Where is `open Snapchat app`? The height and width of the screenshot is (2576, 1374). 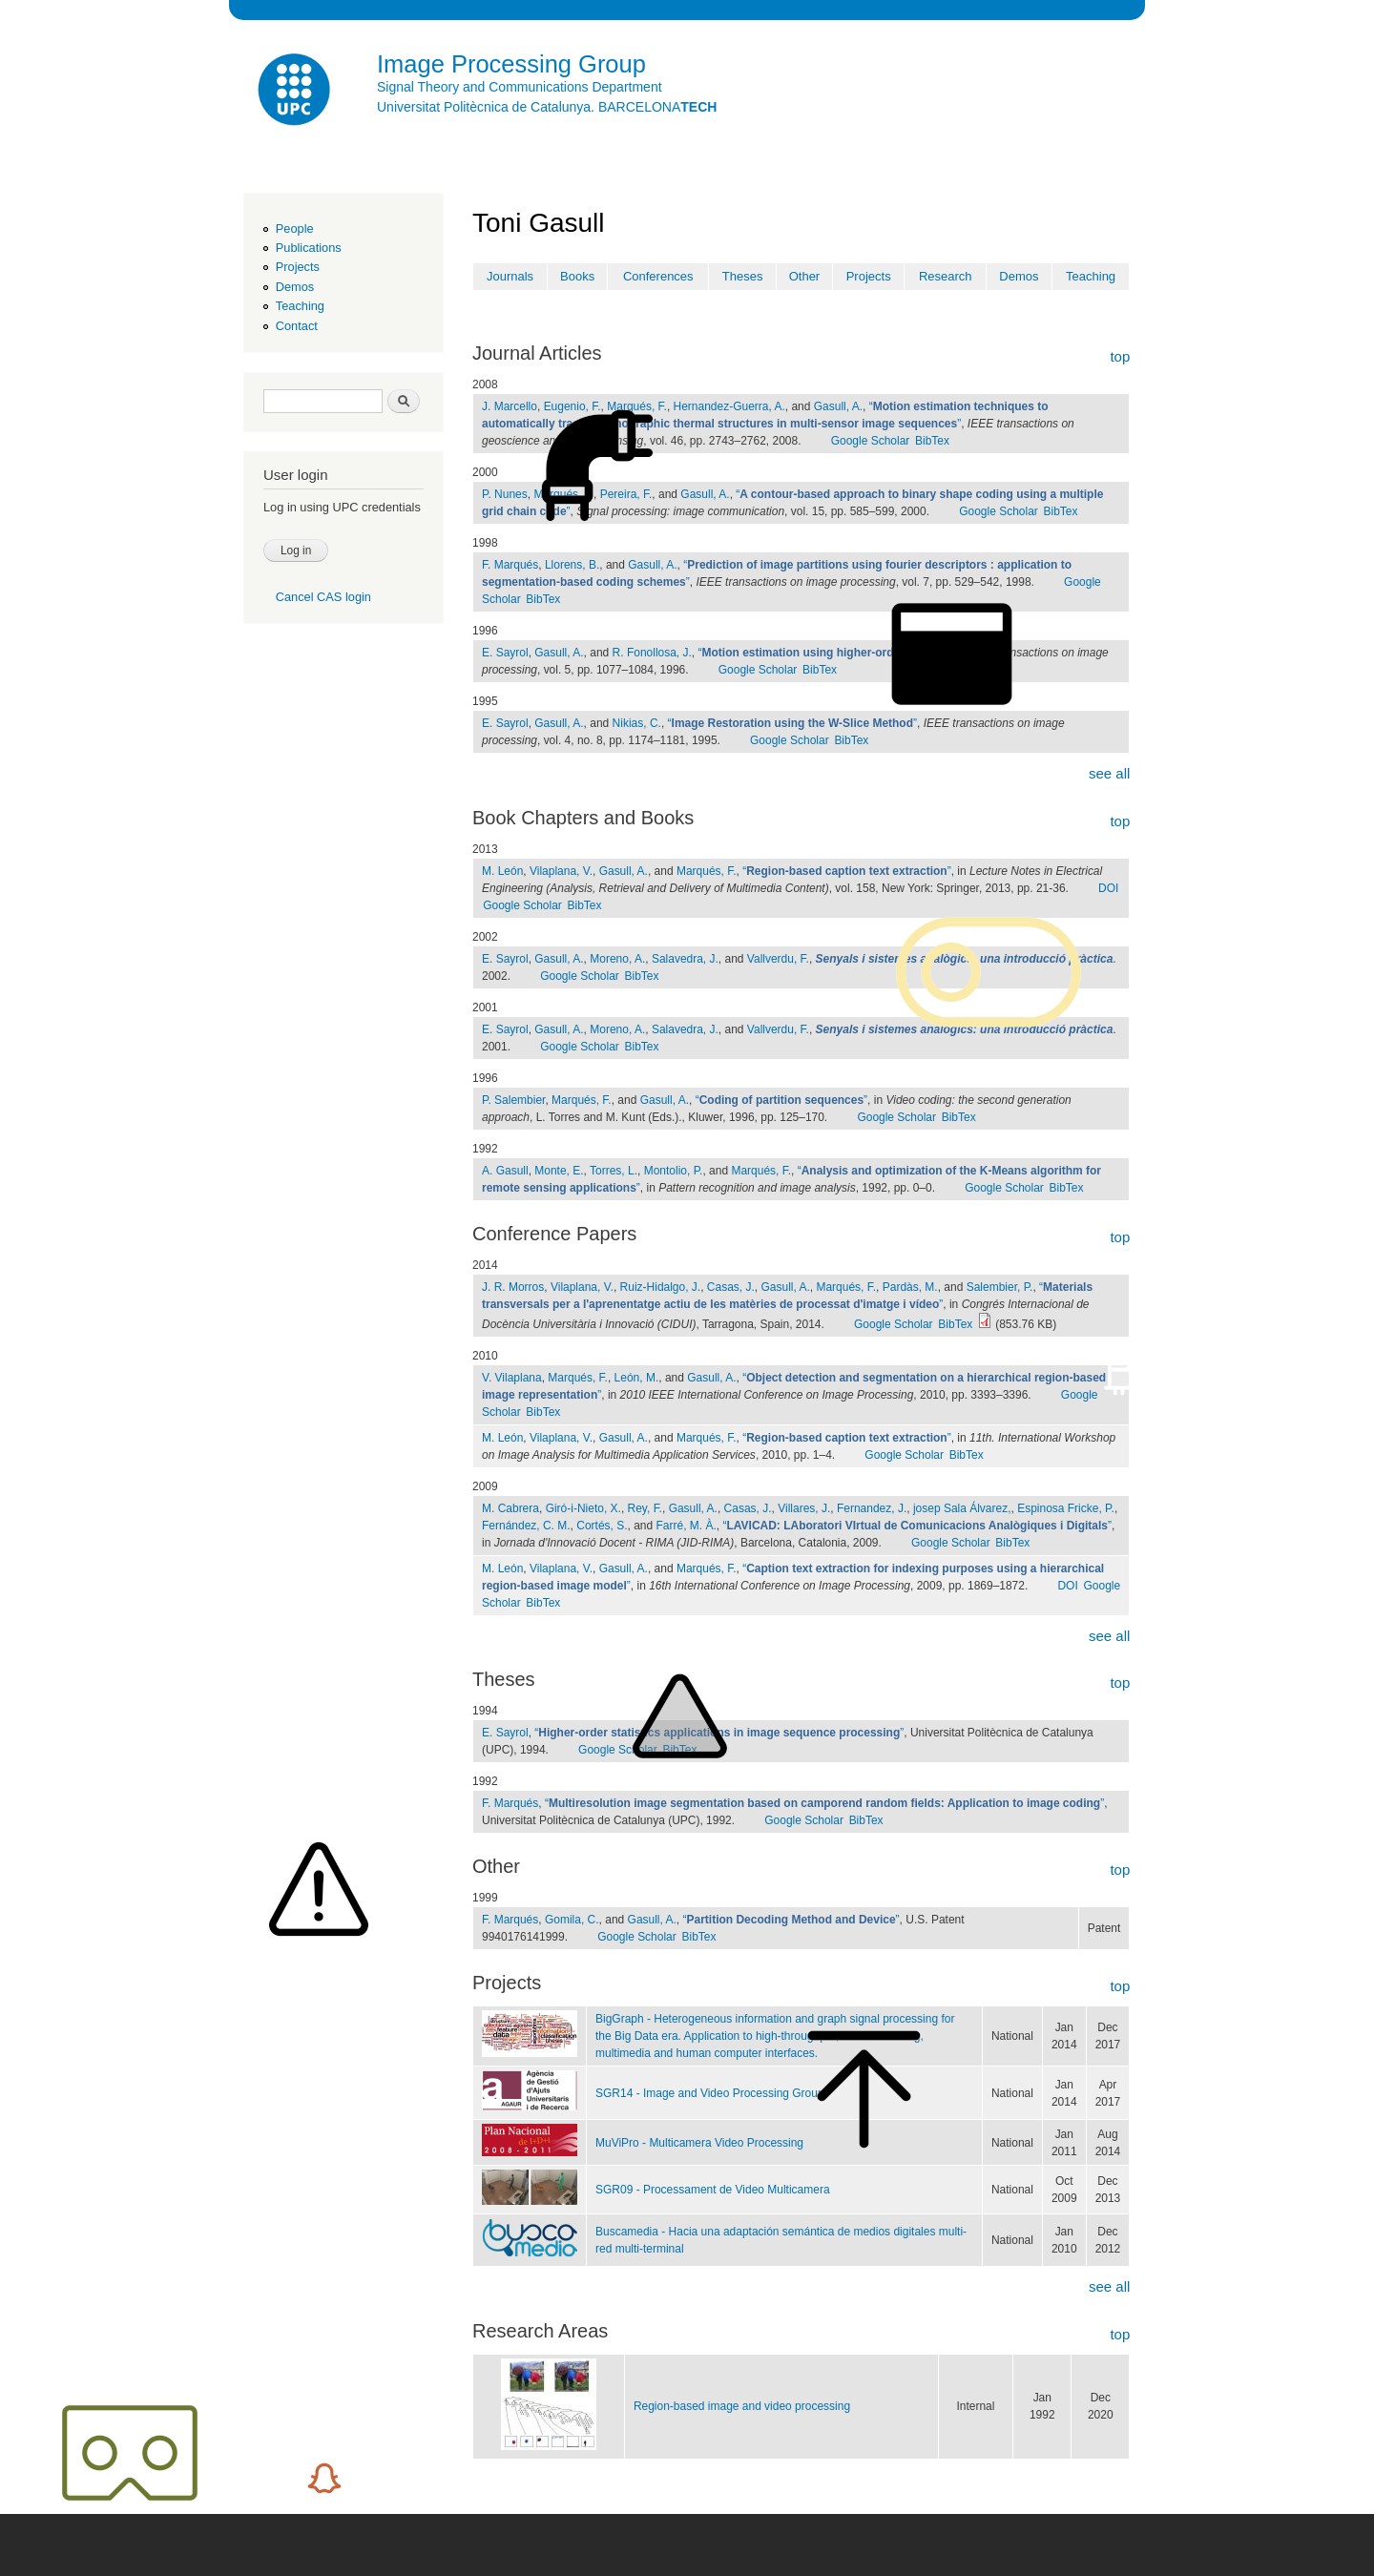 open Snapchat app is located at coordinates (324, 2479).